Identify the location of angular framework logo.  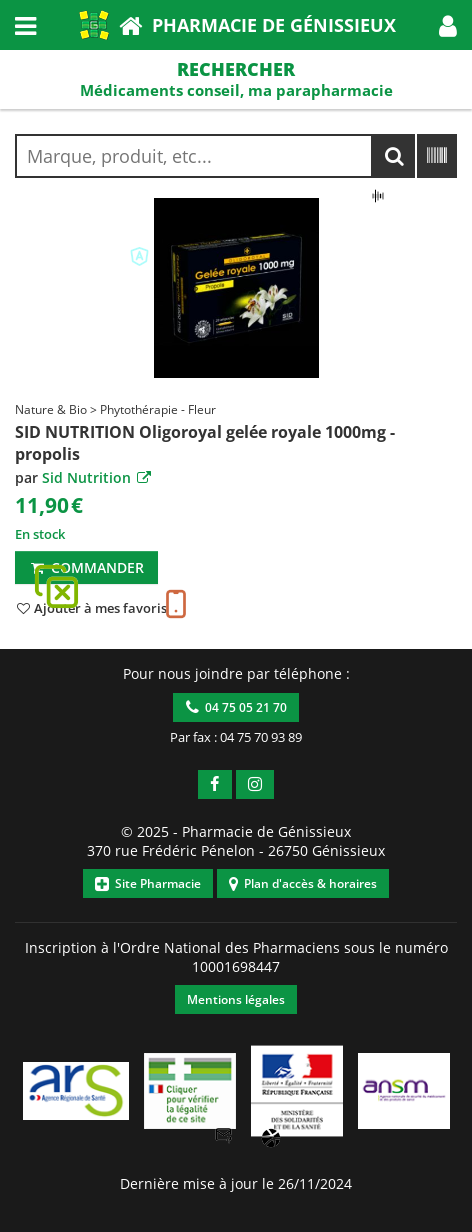
(139, 256).